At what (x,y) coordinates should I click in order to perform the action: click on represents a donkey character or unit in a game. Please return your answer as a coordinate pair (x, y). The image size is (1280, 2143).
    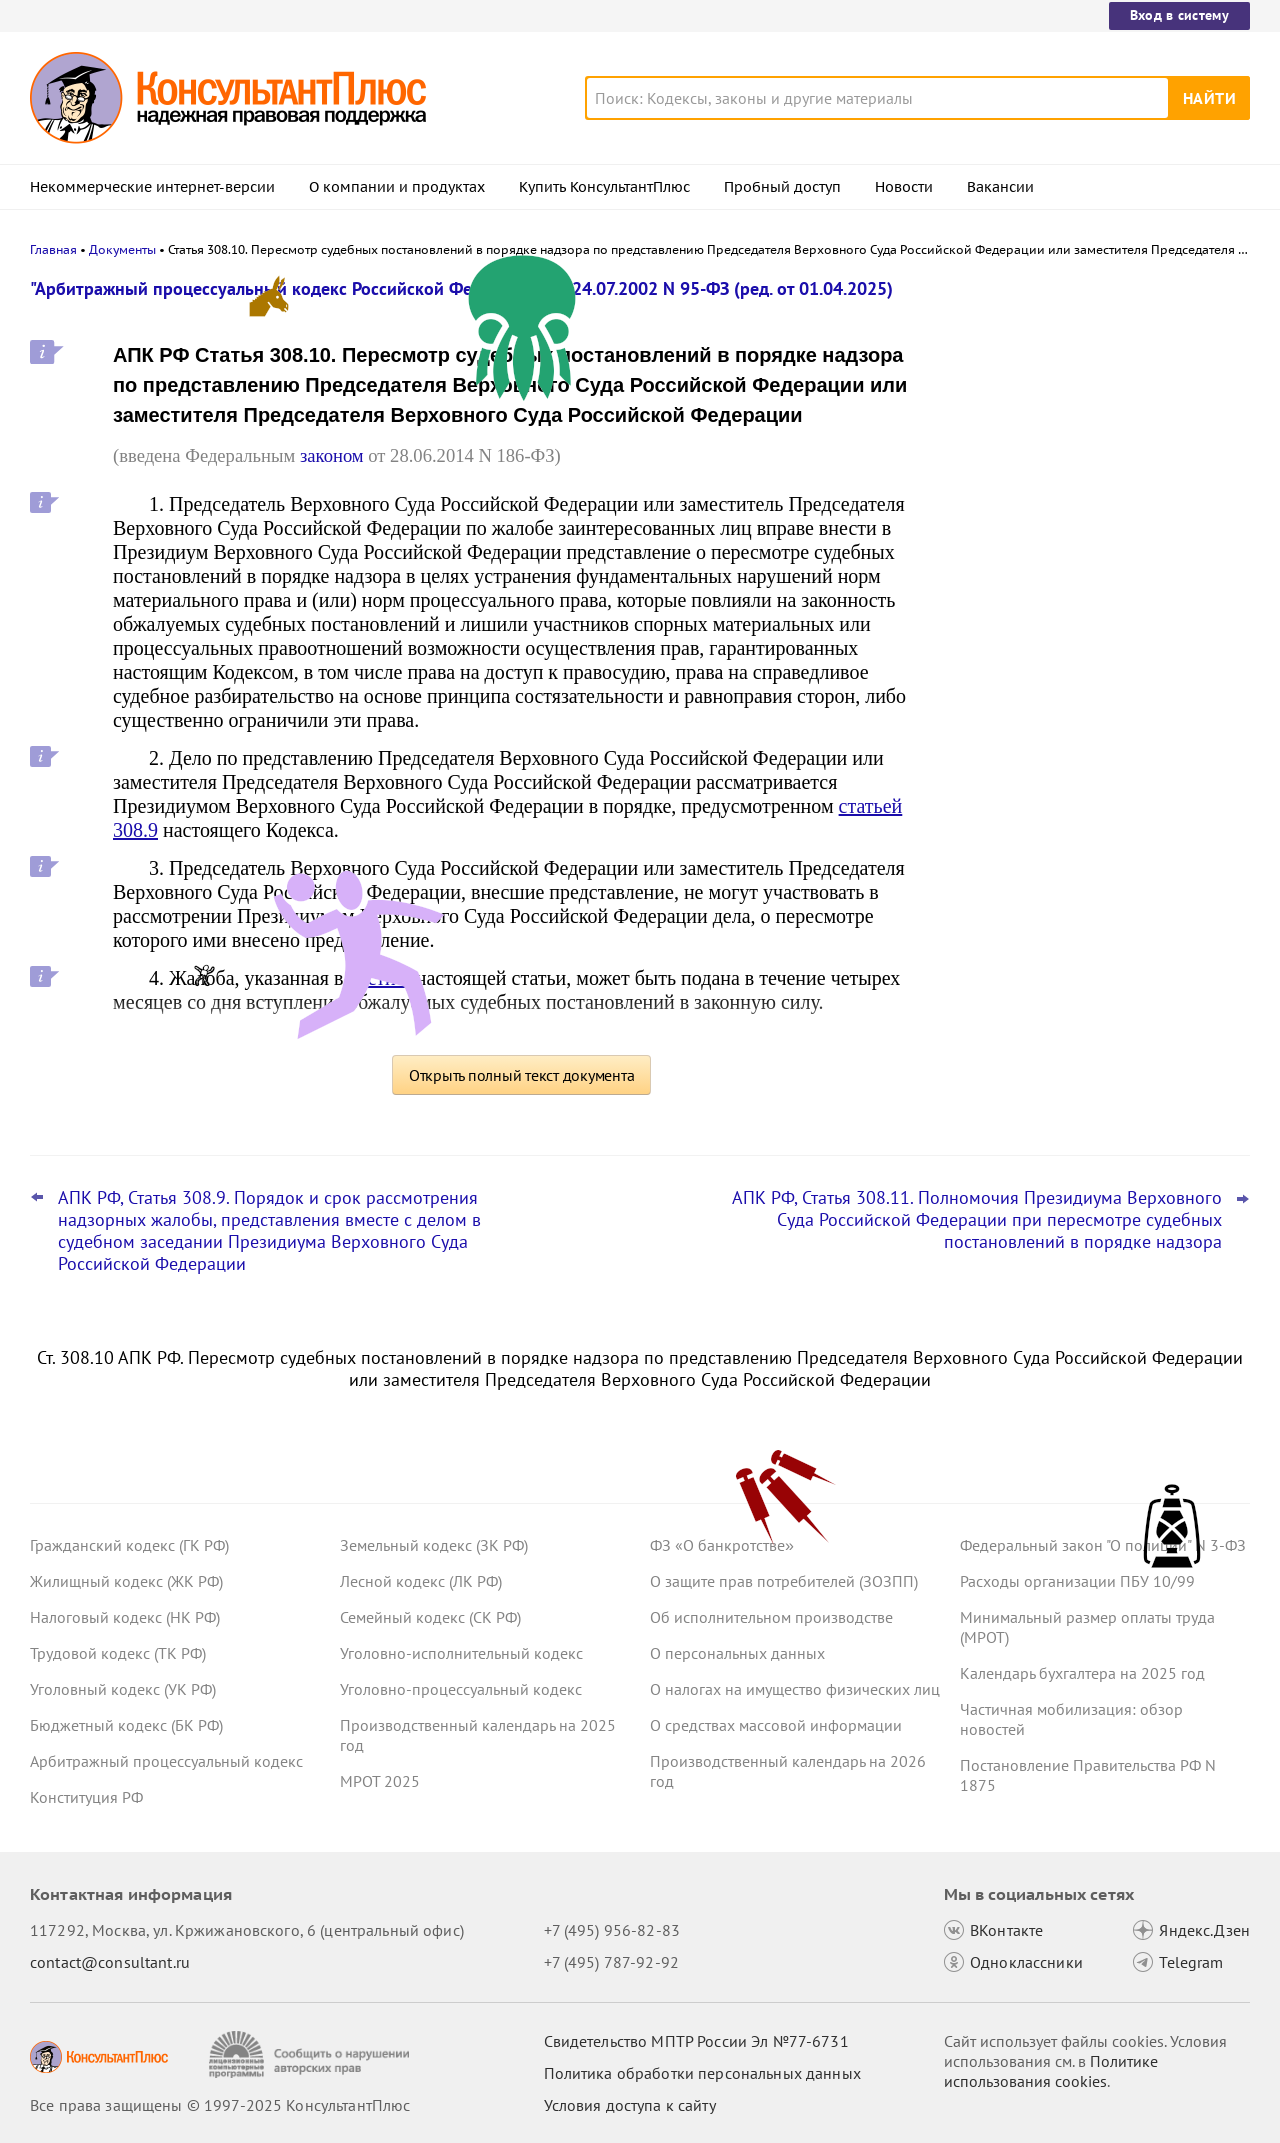
    Looking at the image, I should click on (270, 296).